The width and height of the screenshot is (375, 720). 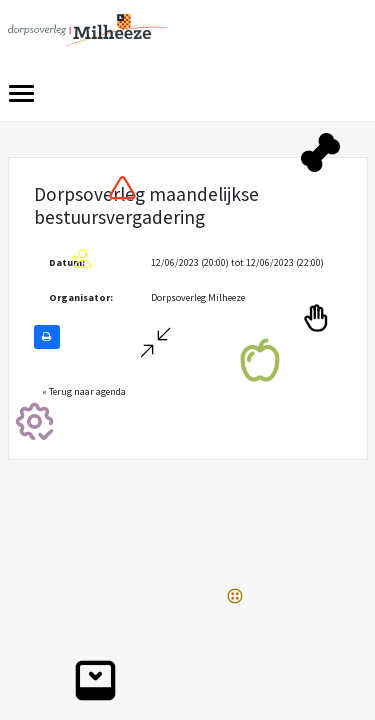 What do you see at coordinates (316, 318) in the screenshot?
I see `three-finger gesture control` at bounding box center [316, 318].